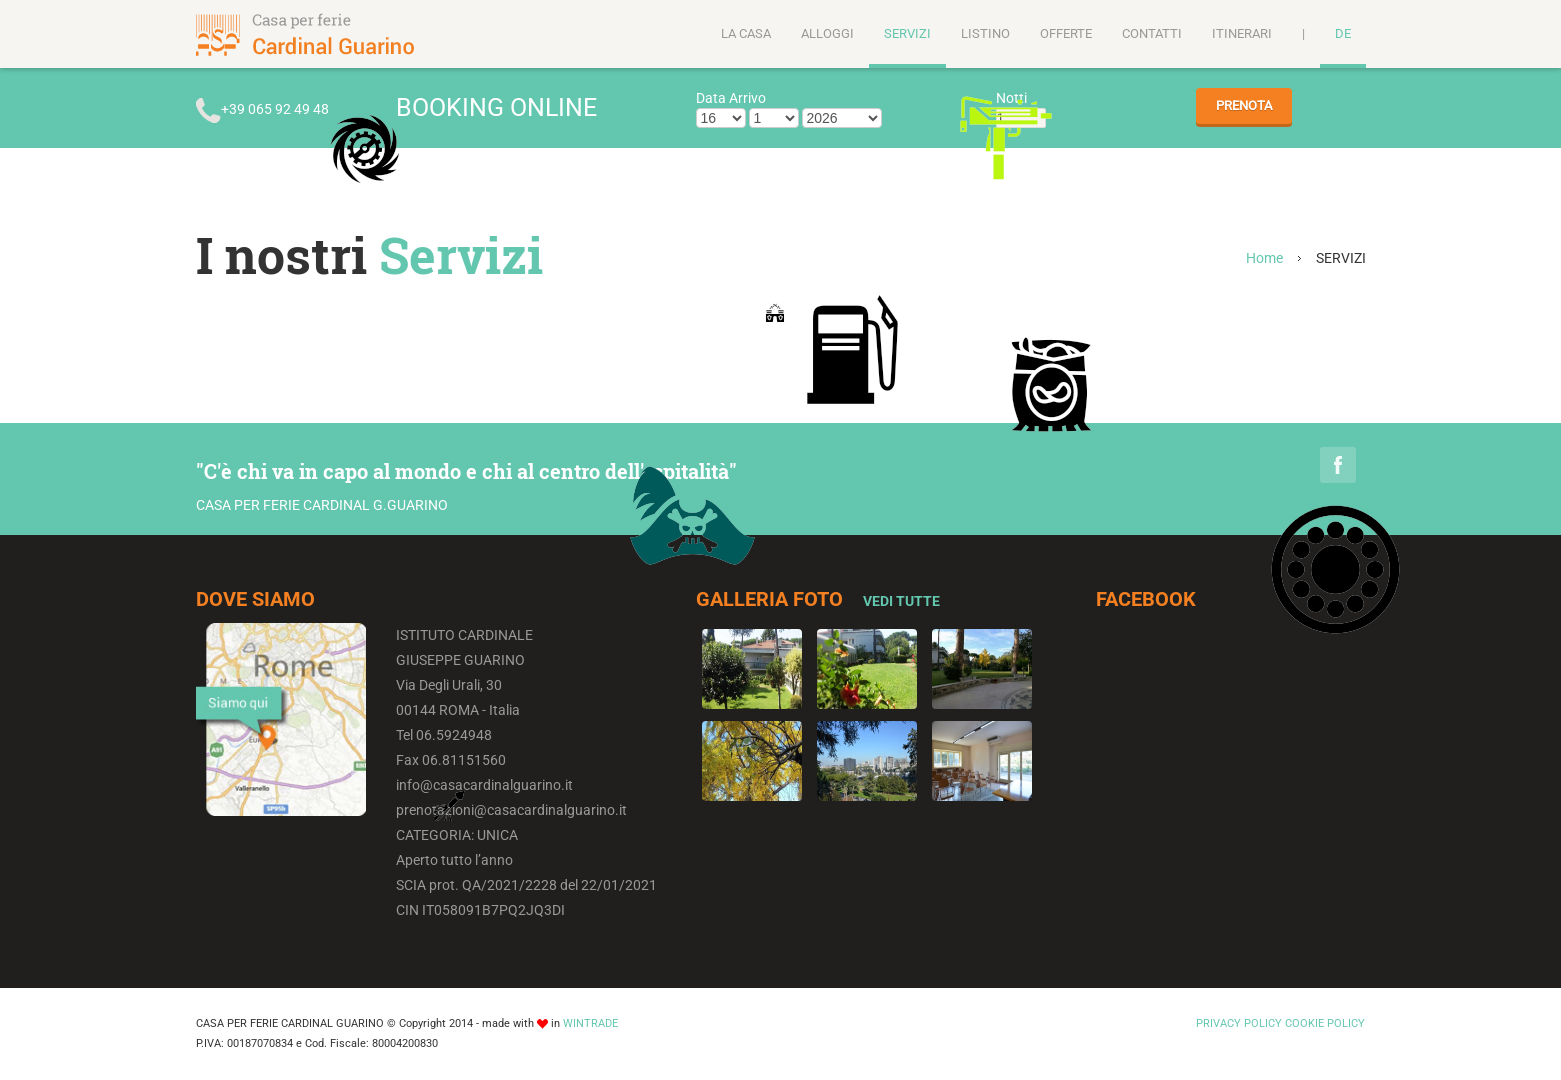 This screenshot has width=1561, height=1080. I want to click on launch celebration or fireworks effect, so click(449, 805).